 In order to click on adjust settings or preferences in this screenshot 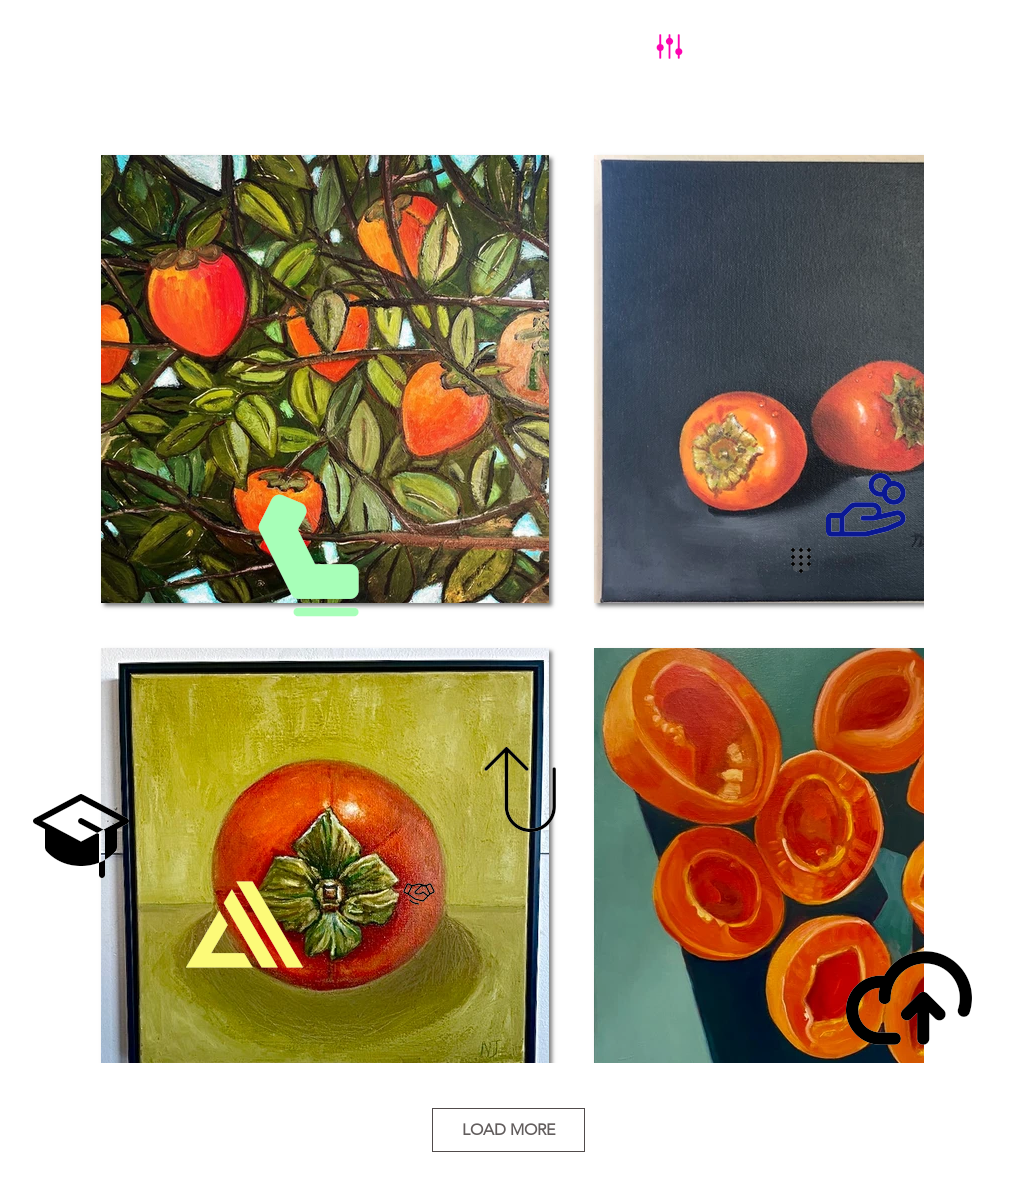, I will do `click(669, 46)`.